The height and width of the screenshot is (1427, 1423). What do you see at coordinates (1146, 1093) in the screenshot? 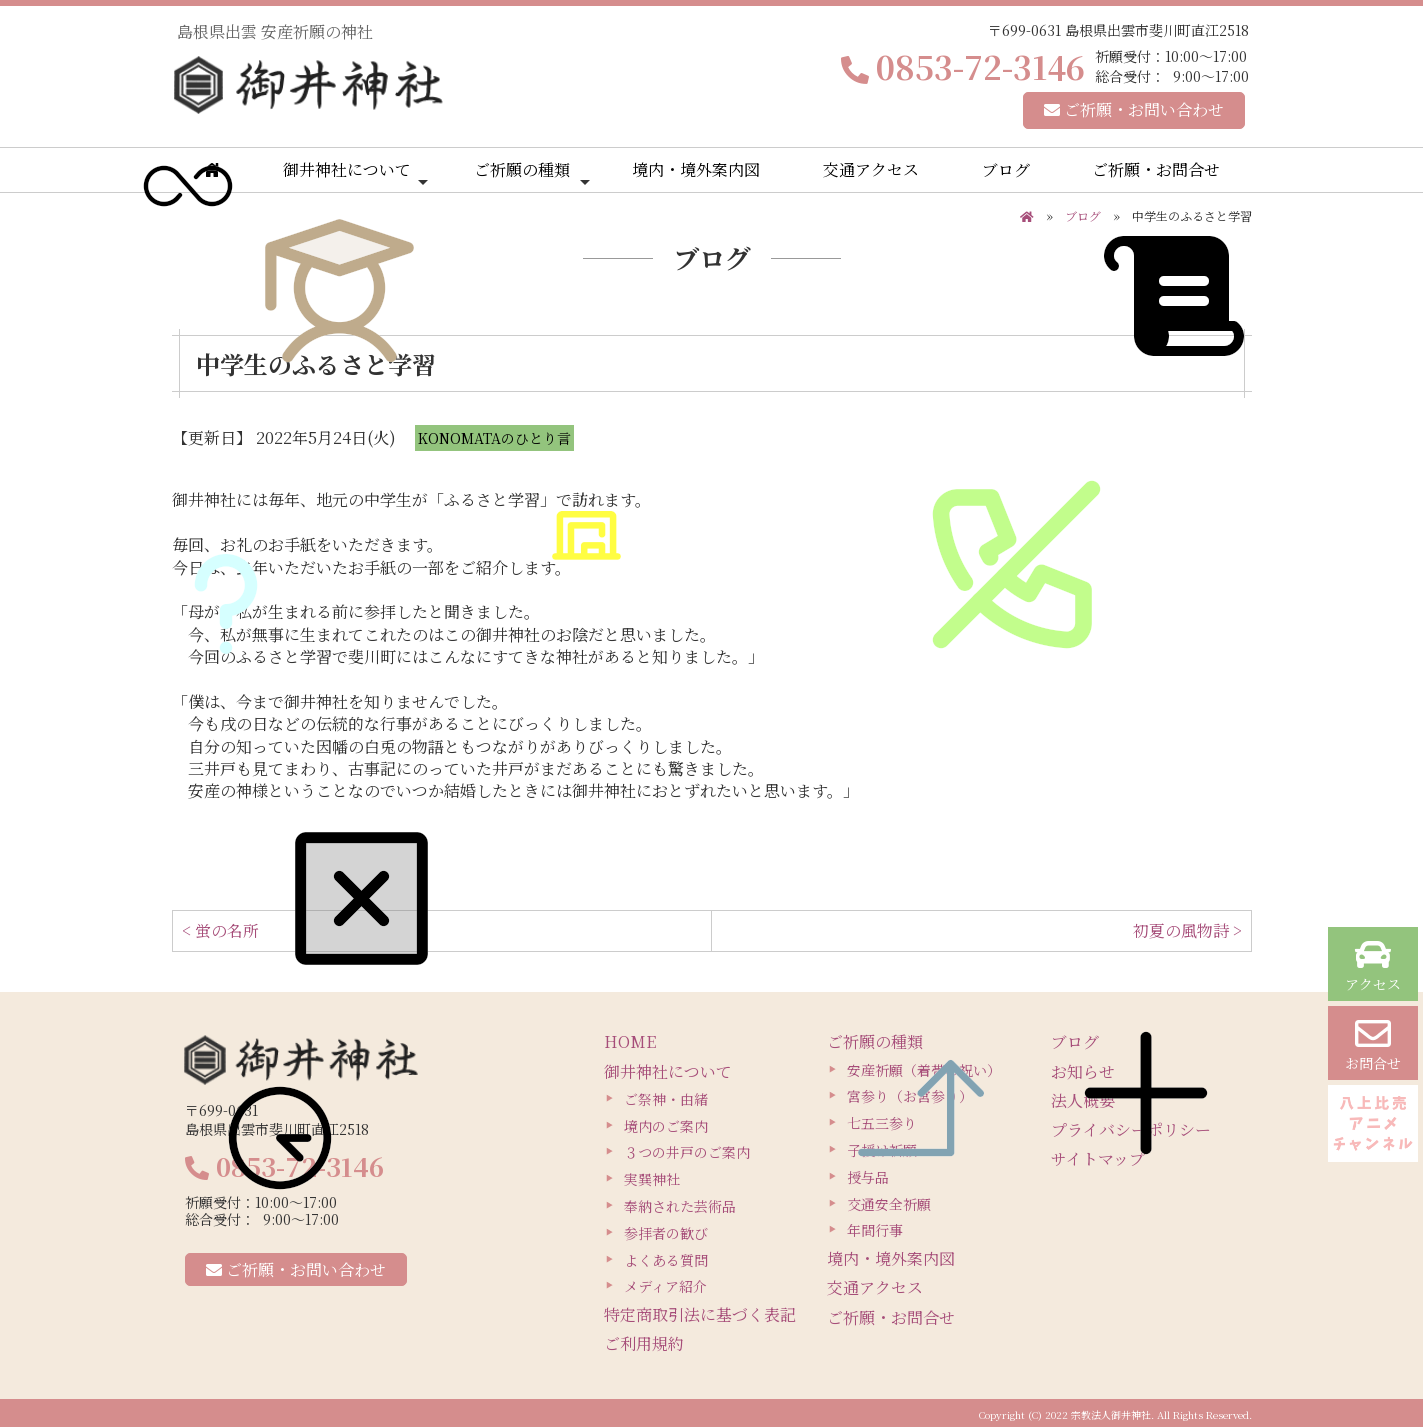
I see `add a new item` at bounding box center [1146, 1093].